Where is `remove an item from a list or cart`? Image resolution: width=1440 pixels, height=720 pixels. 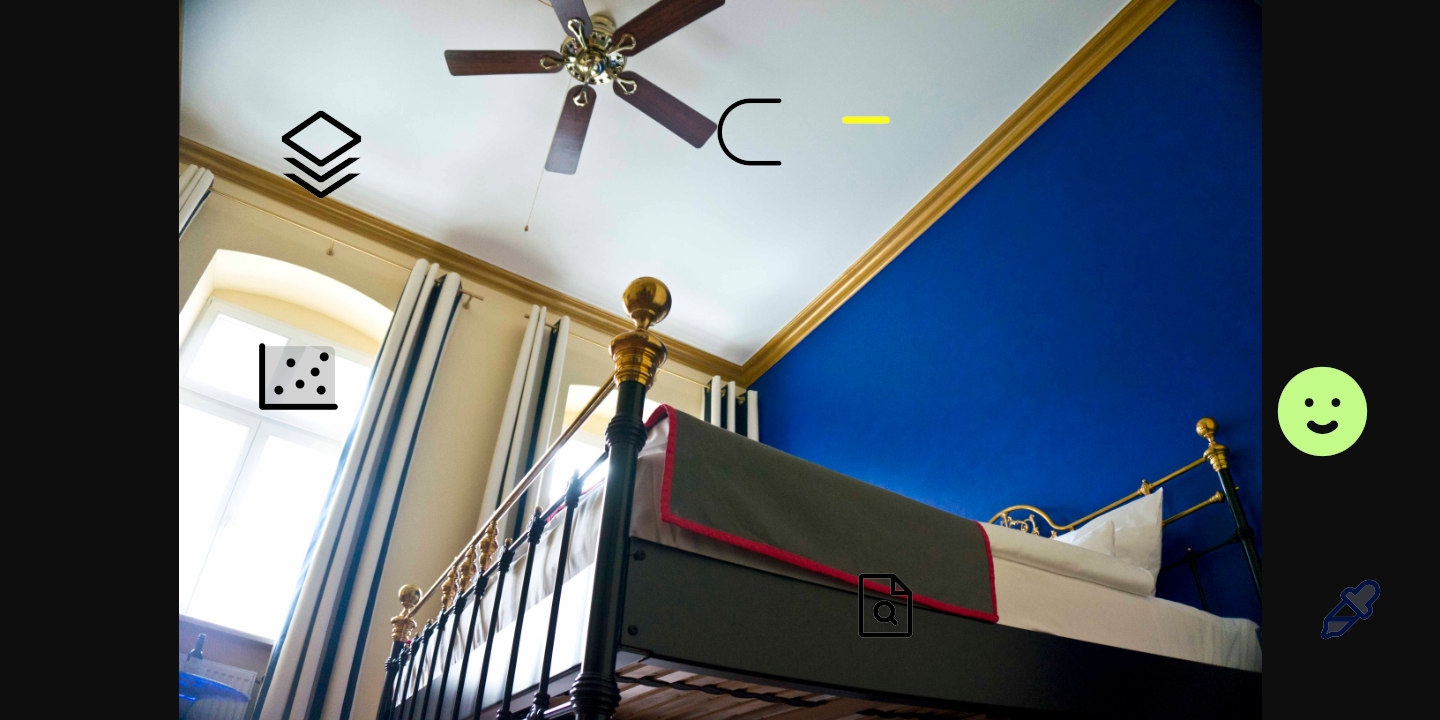 remove an item from a list or cart is located at coordinates (866, 120).